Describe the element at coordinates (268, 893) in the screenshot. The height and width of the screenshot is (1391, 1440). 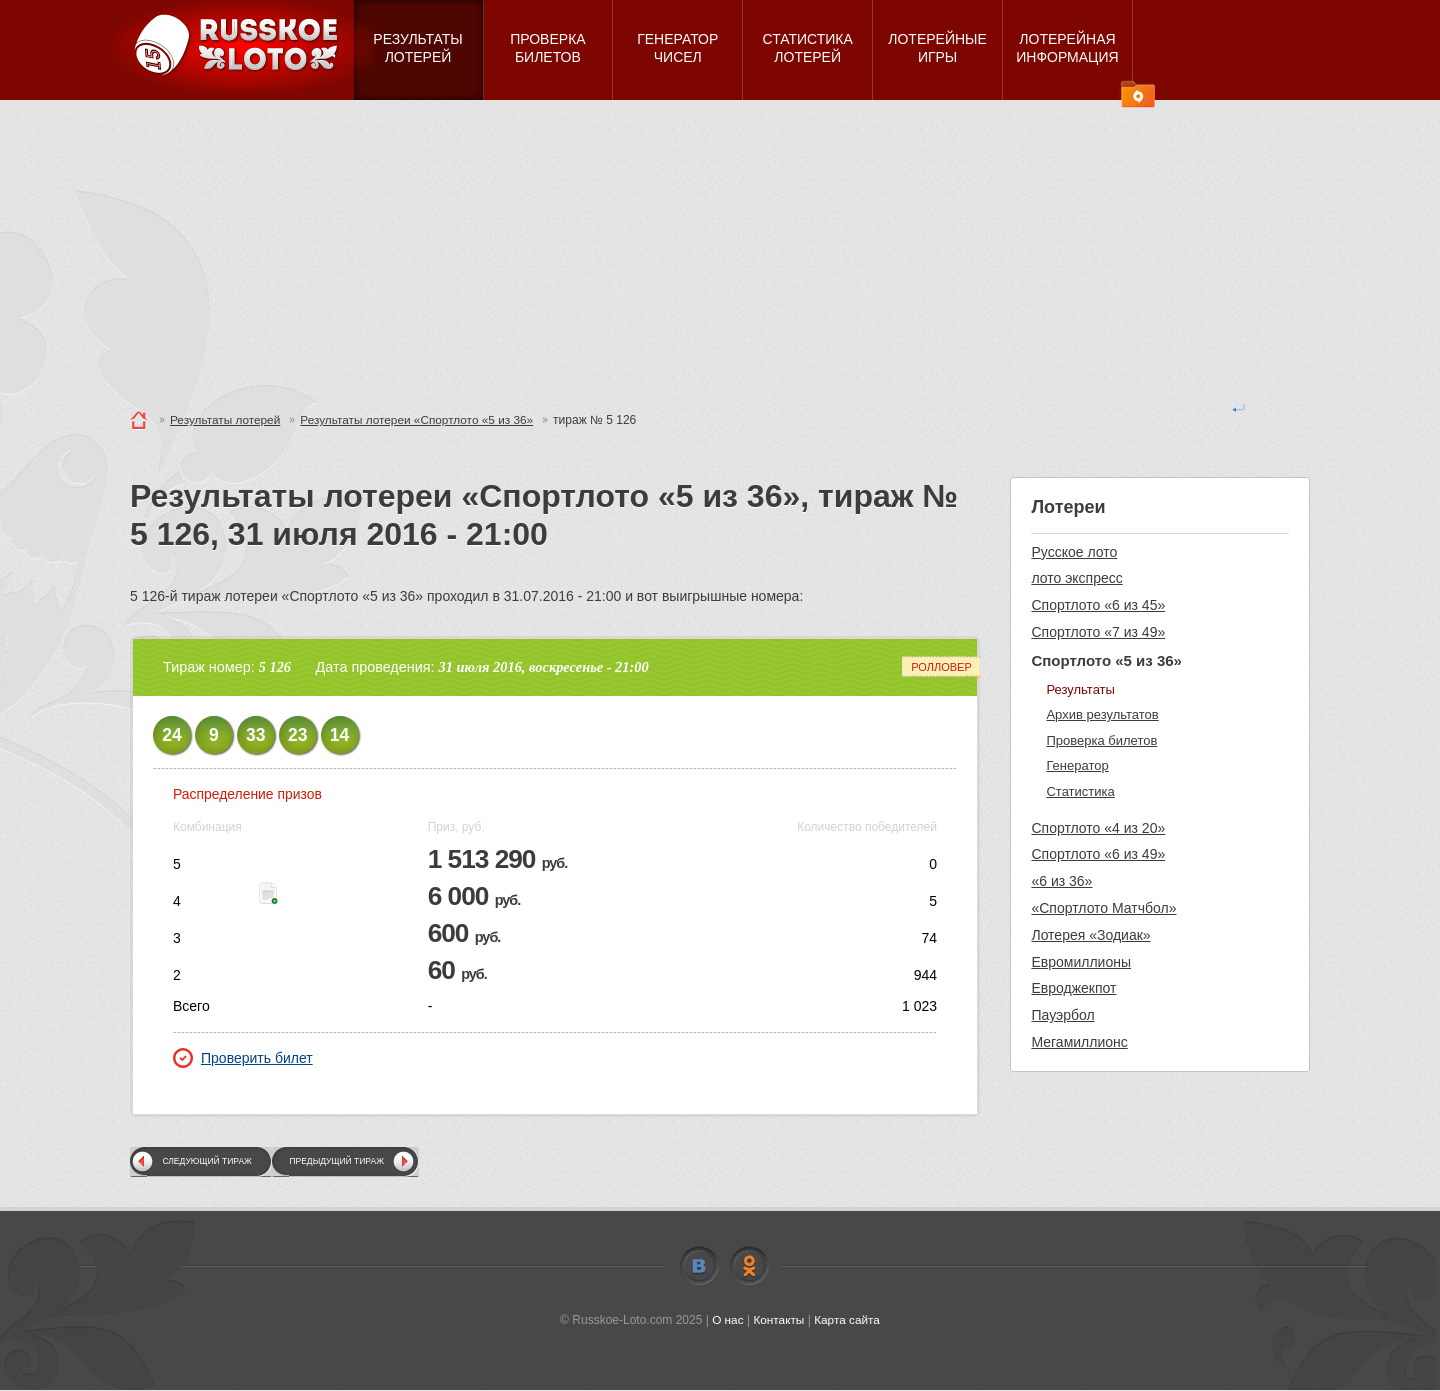
I see `create a new text document` at that location.